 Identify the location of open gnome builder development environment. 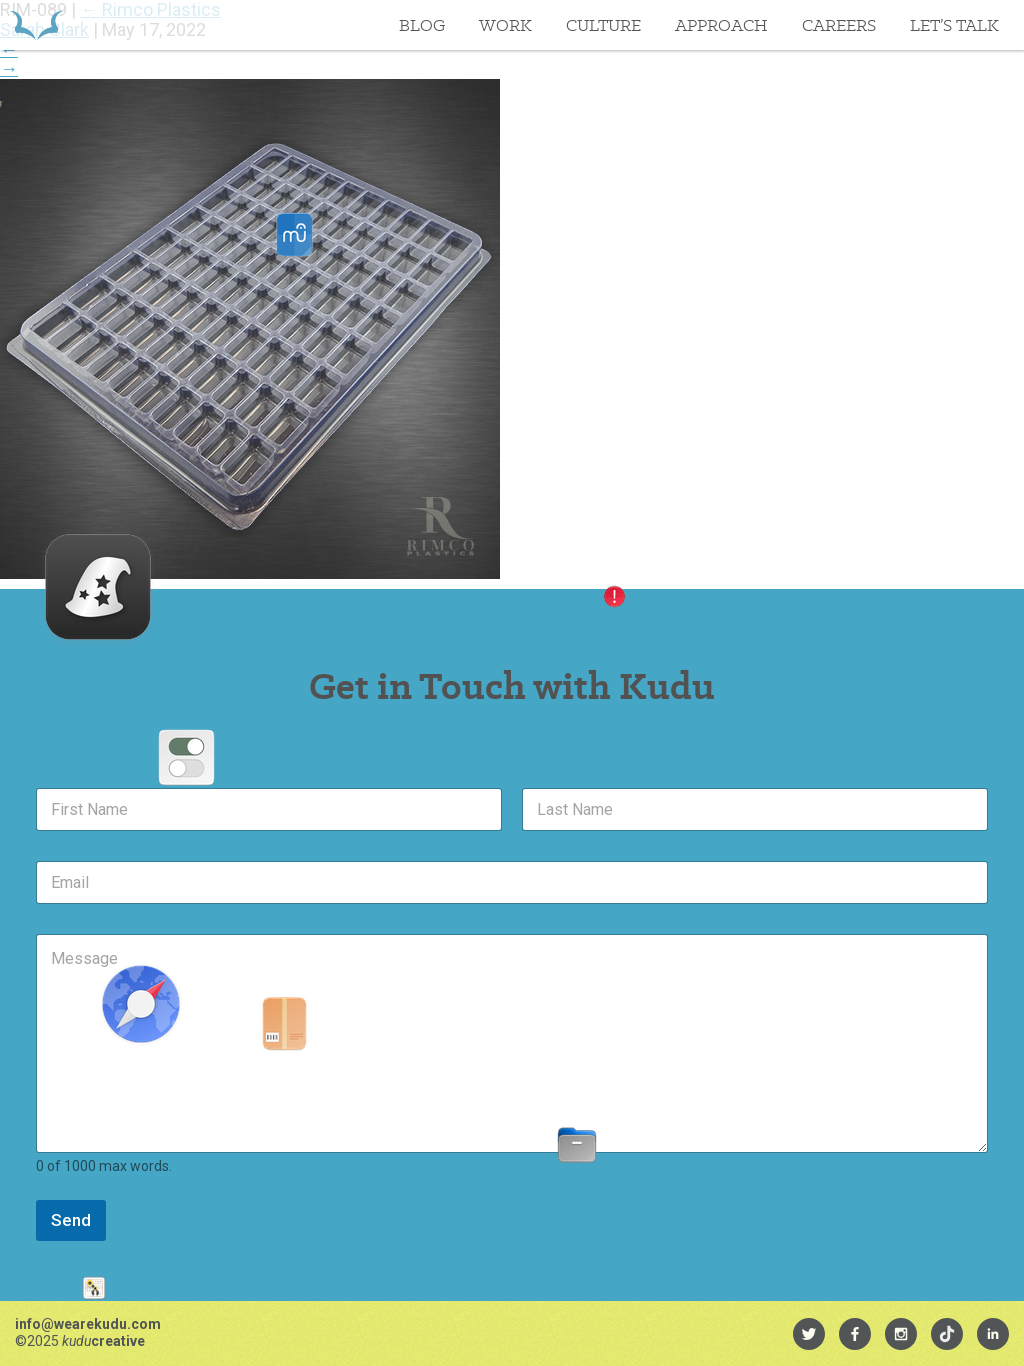
(94, 1288).